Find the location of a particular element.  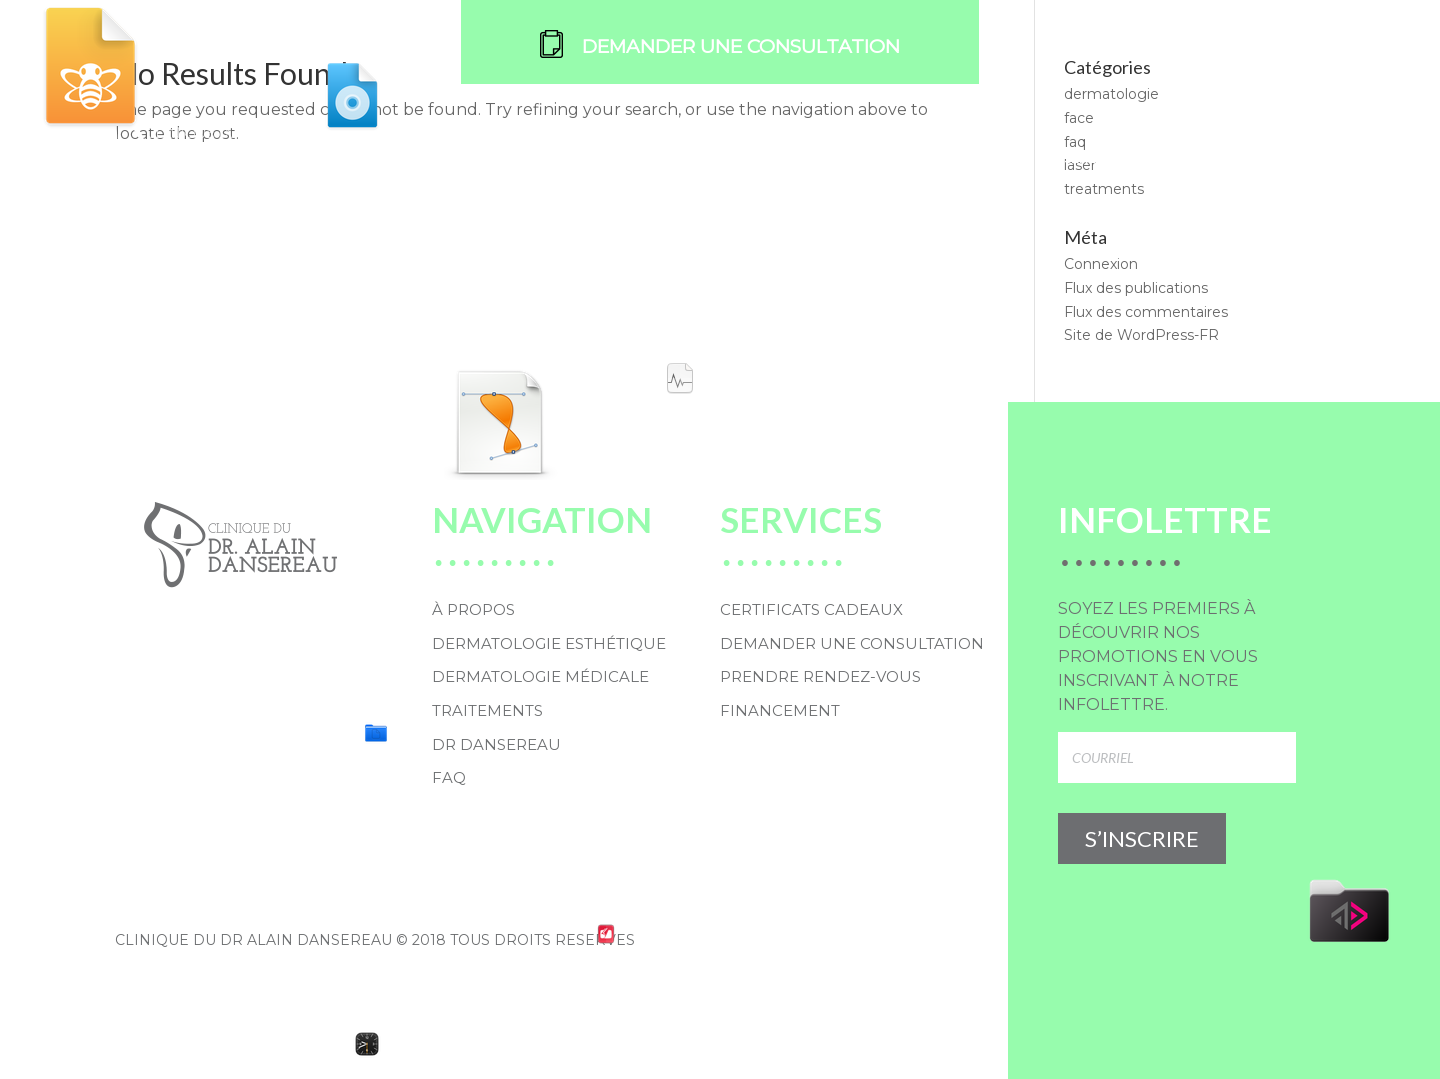

open the clock app is located at coordinates (367, 1044).